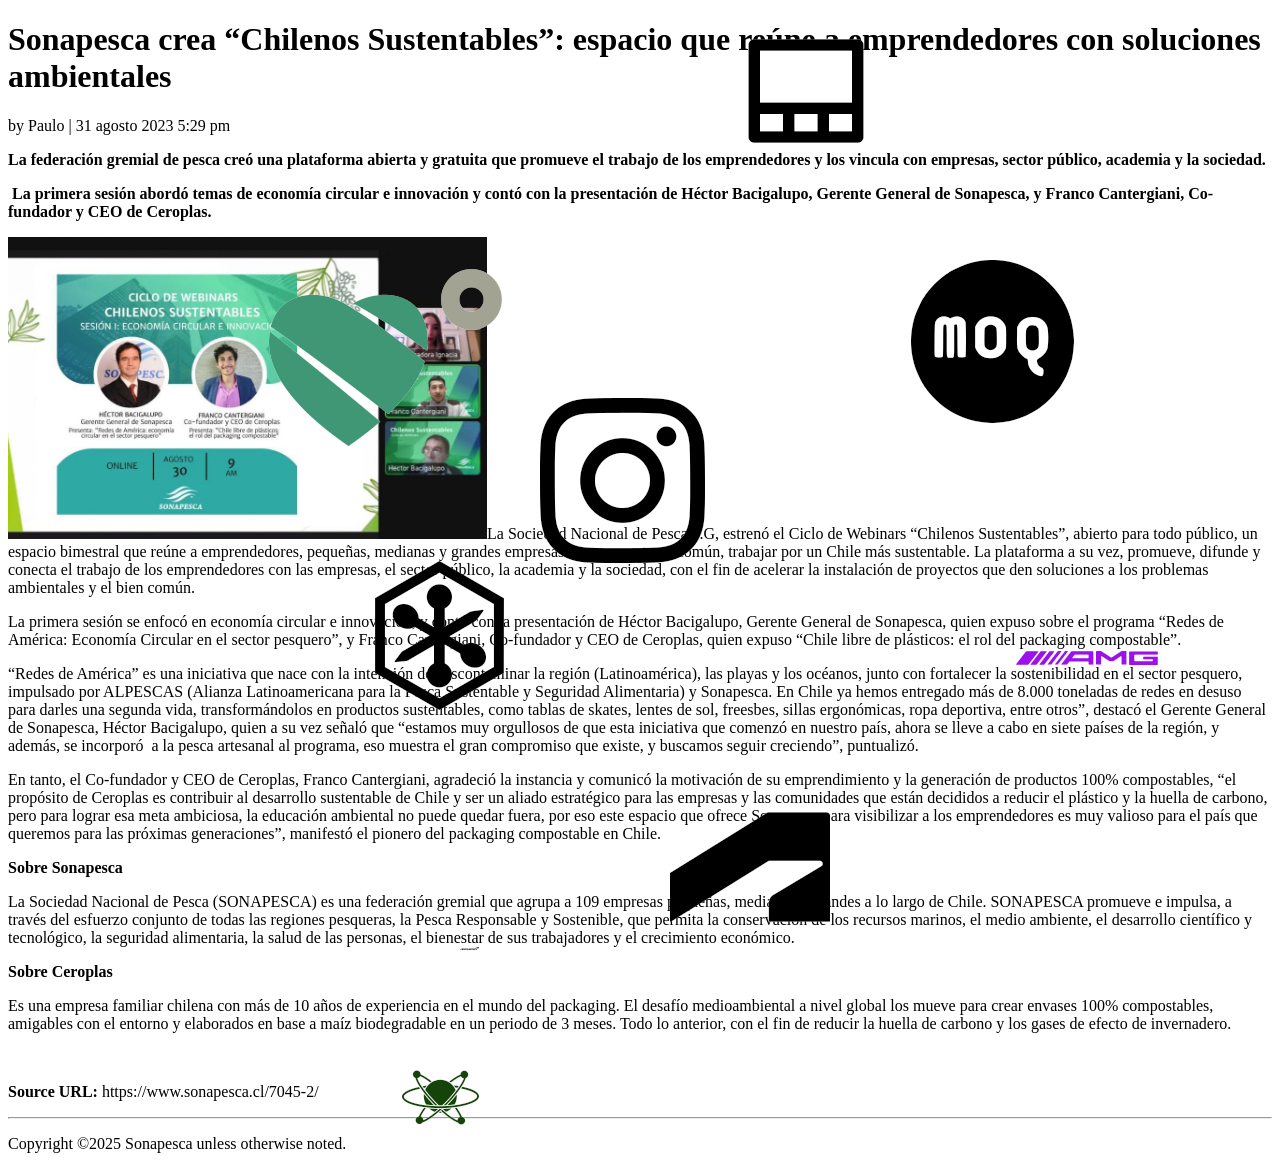  Describe the element at coordinates (439, 635) in the screenshot. I see `legacy games logo` at that location.